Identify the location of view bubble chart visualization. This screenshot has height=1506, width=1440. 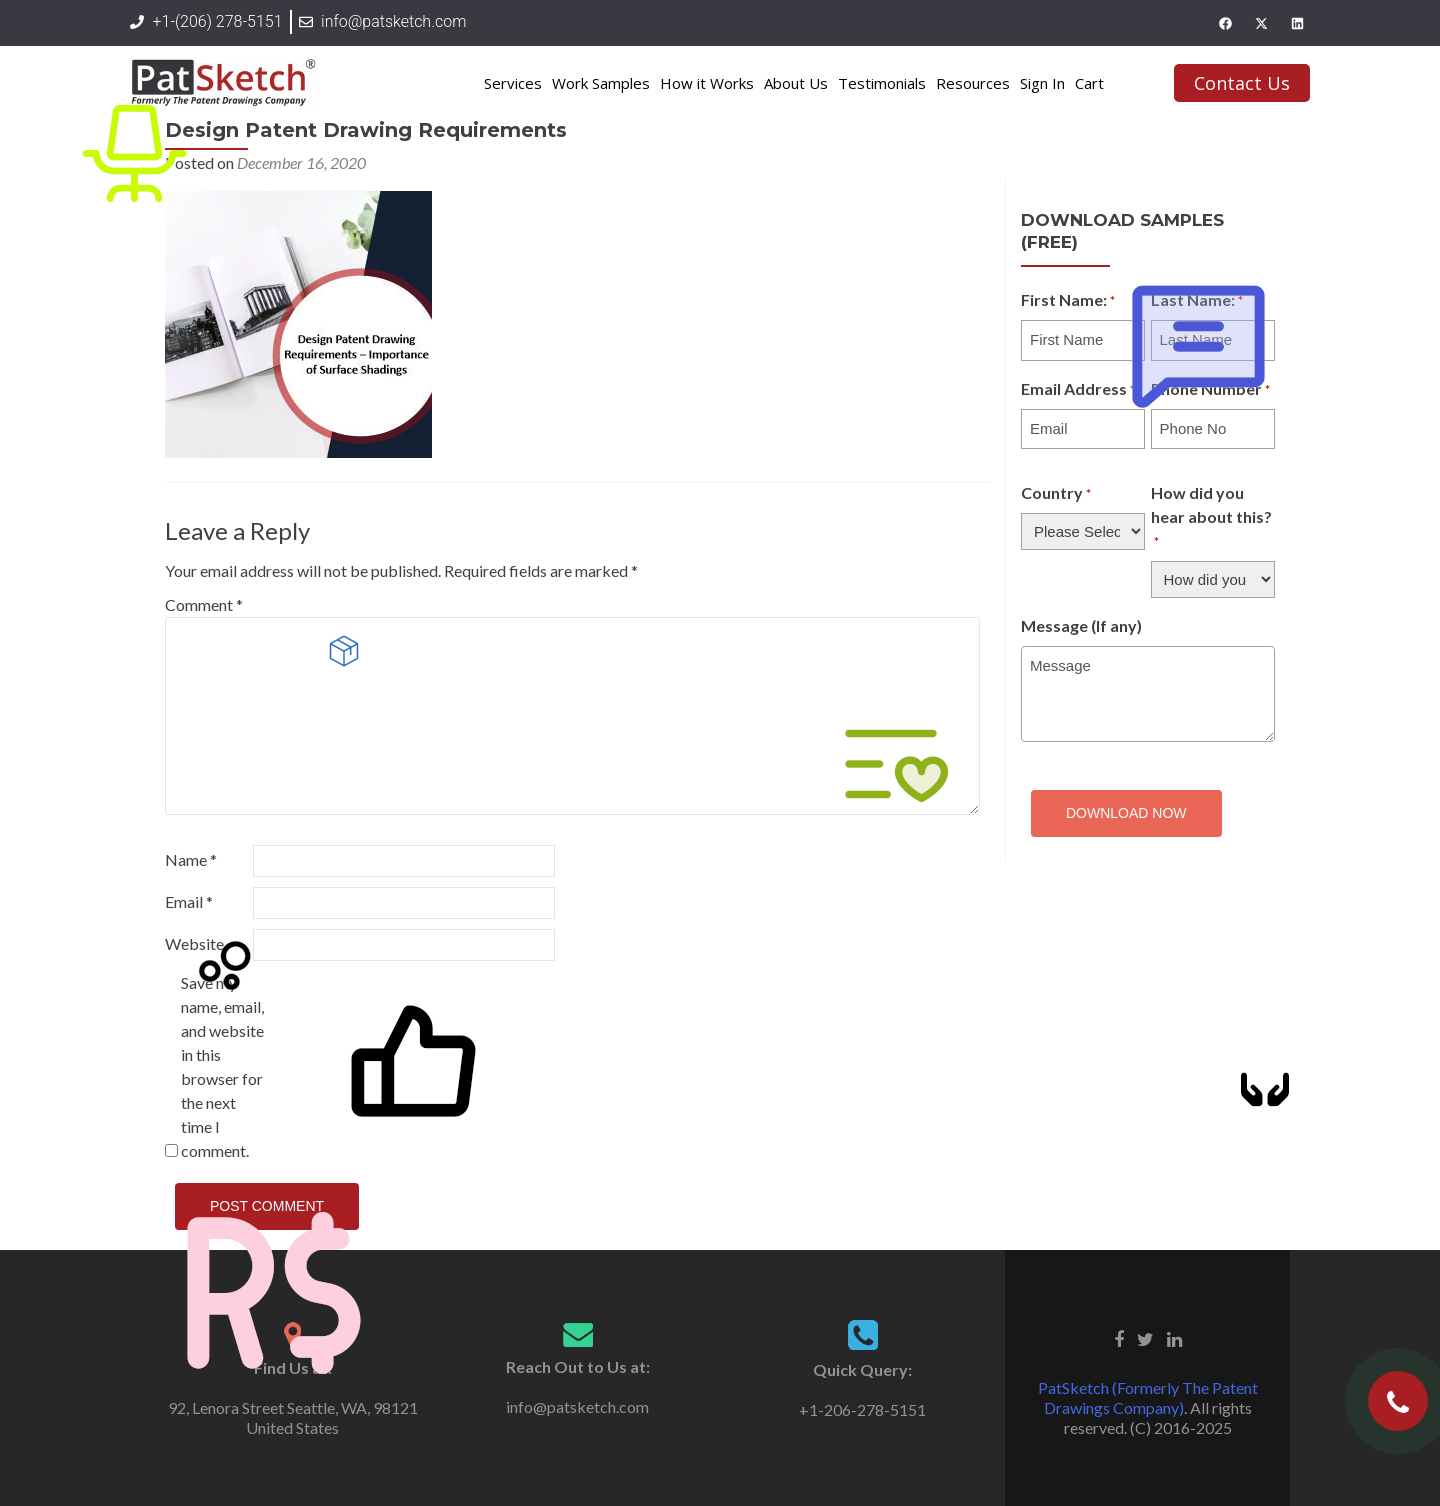
(223, 965).